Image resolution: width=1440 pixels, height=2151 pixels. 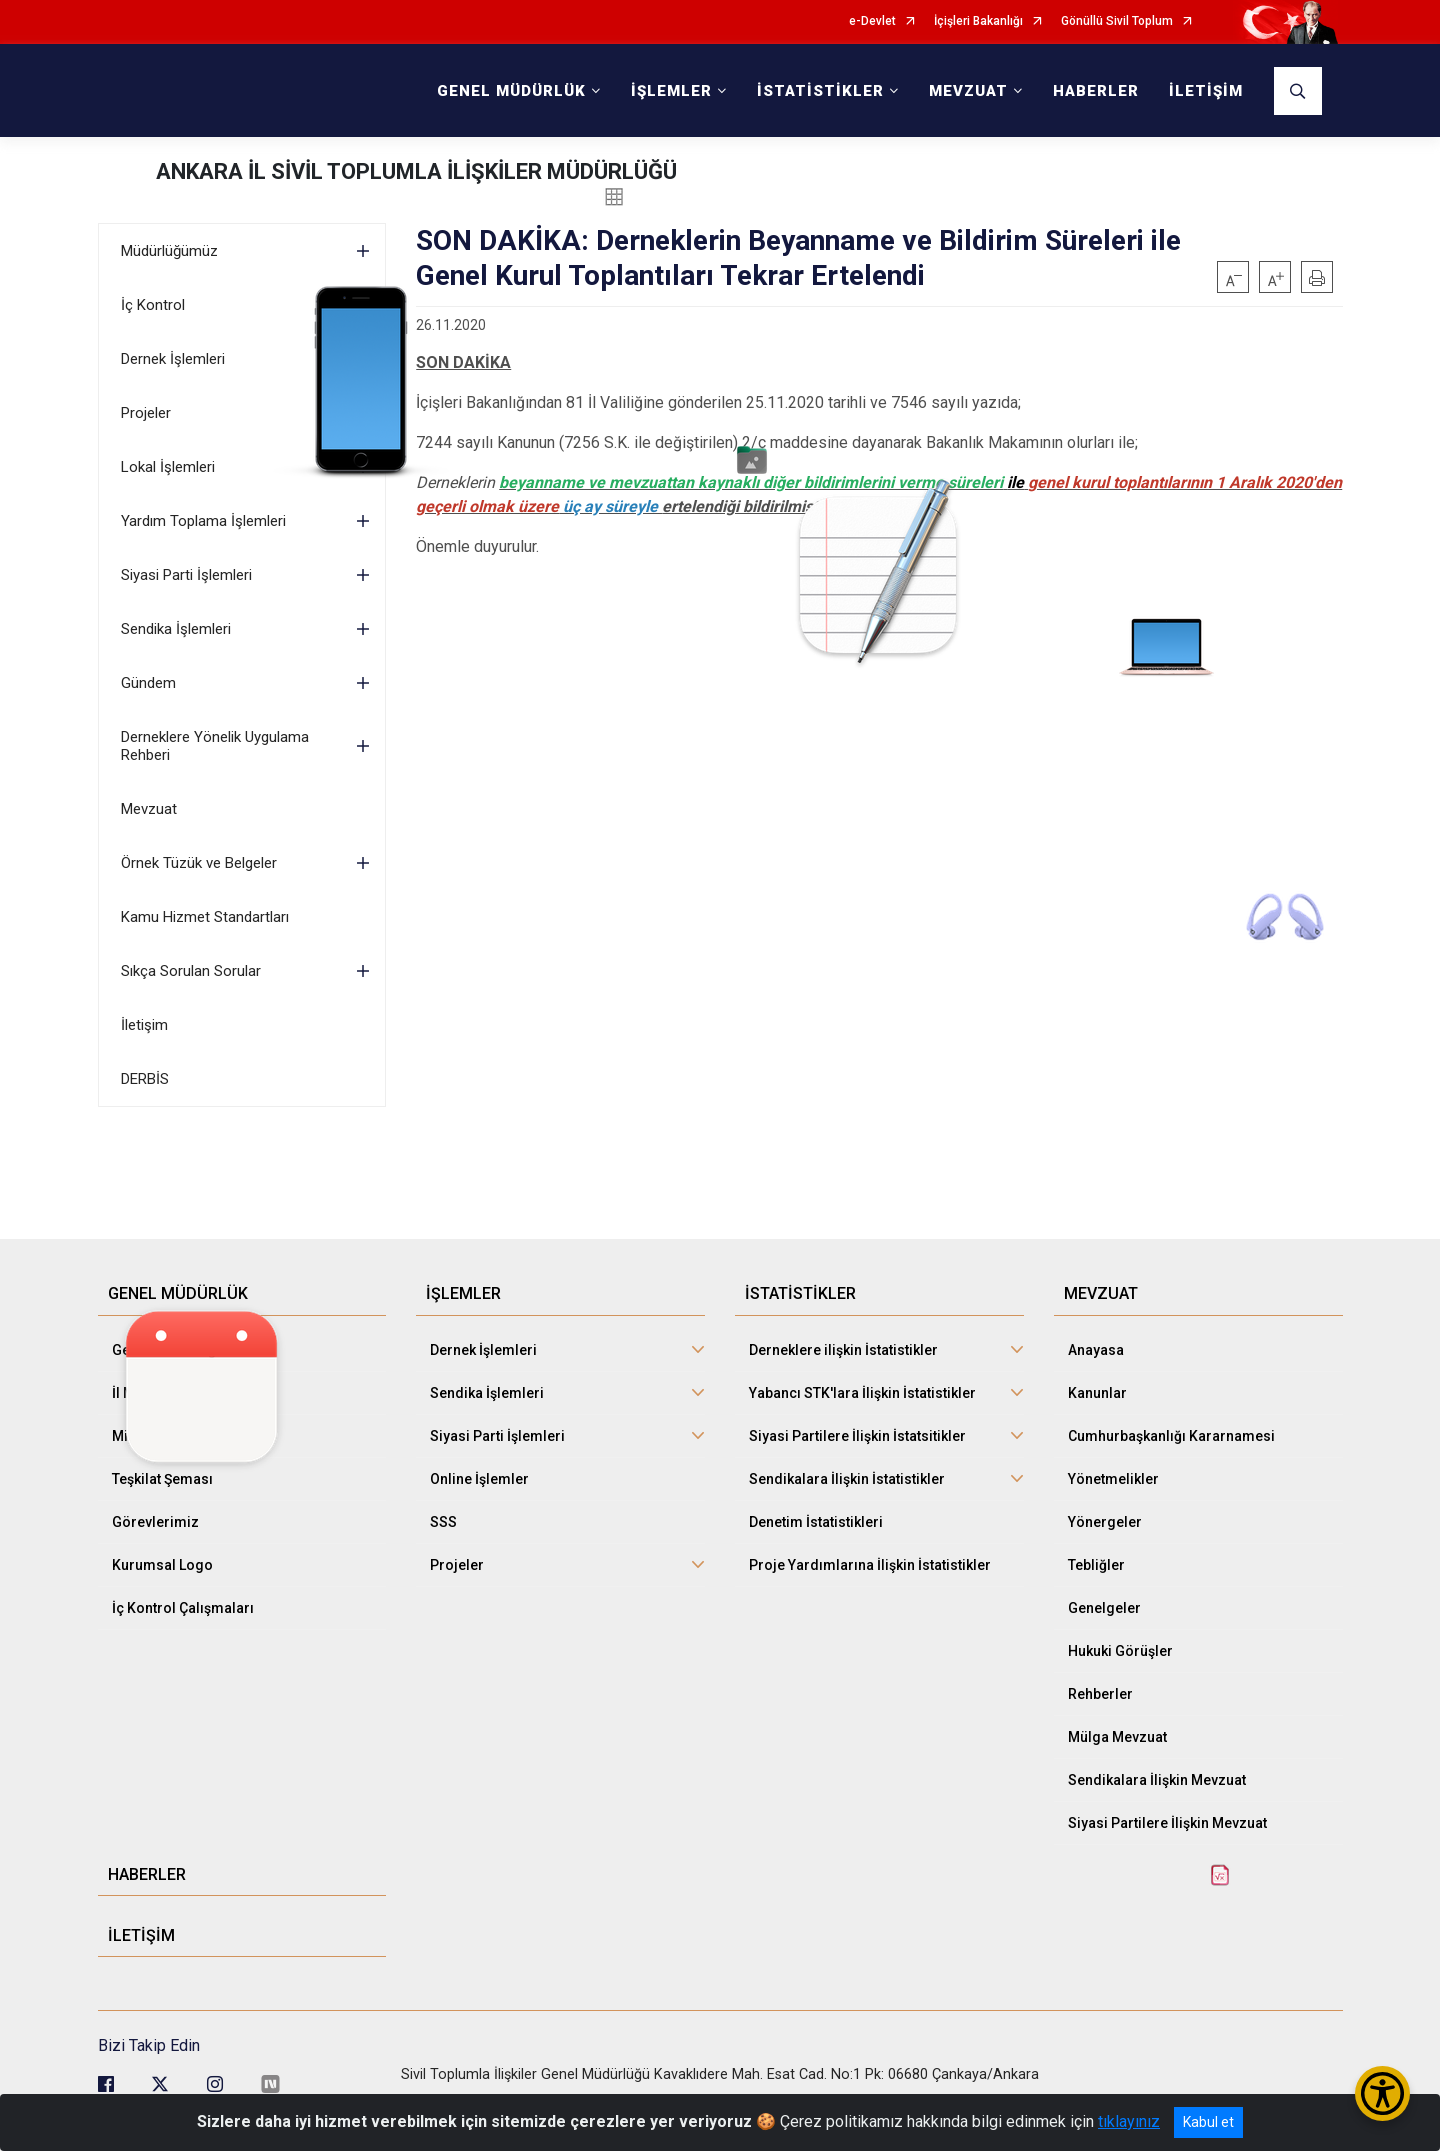 What do you see at coordinates (752, 460) in the screenshot?
I see `open your pictures folder` at bounding box center [752, 460].